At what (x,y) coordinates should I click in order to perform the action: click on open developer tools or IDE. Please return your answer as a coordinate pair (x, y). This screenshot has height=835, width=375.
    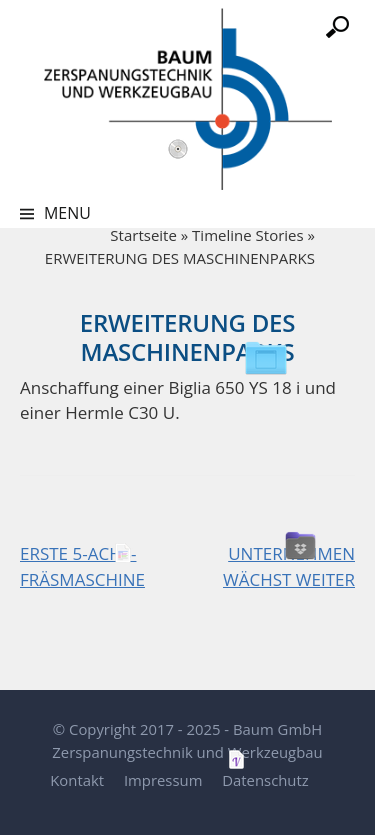
    Looking at the image, I should click on (123, 553).